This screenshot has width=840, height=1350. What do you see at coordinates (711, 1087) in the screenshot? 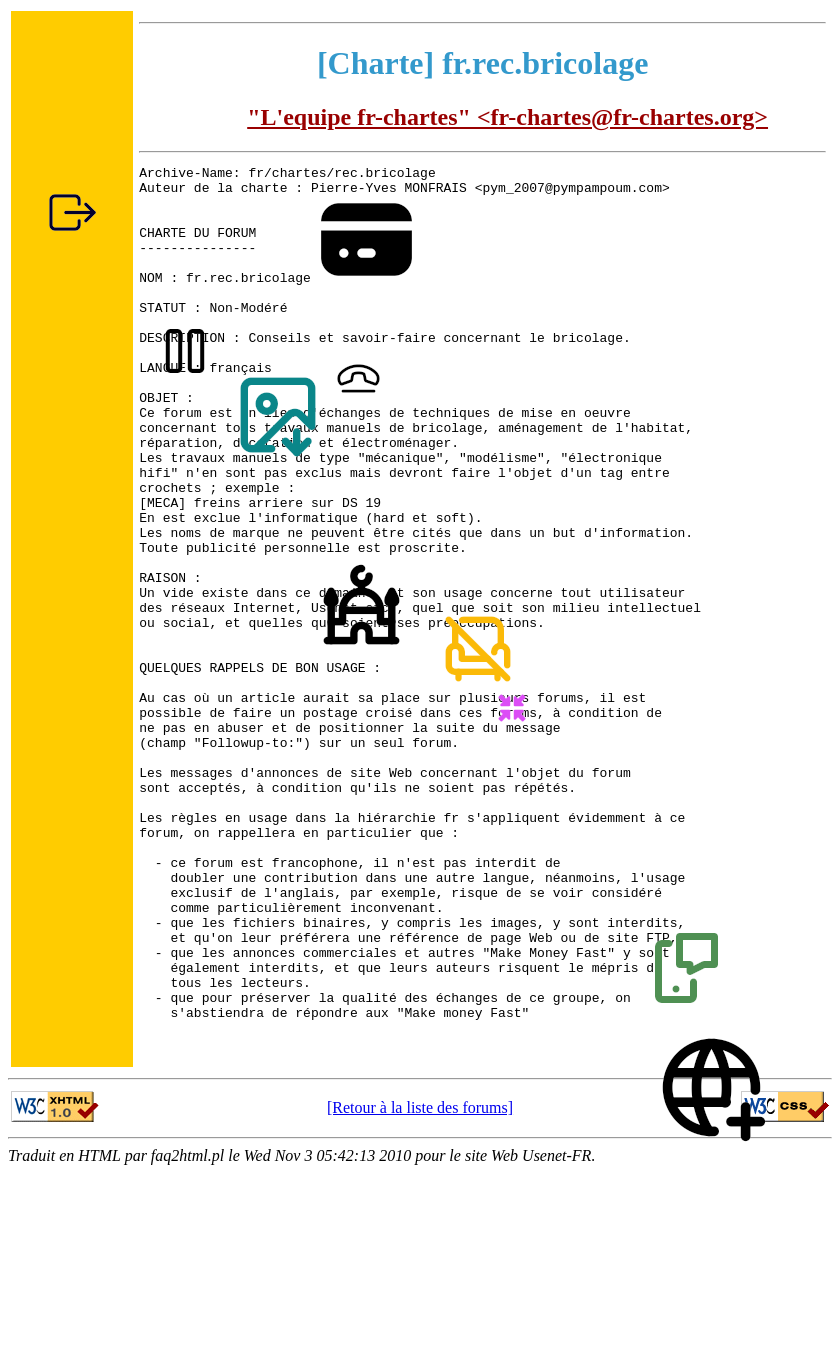
I see `add a new language or region` at bounding box center [711, 1087].